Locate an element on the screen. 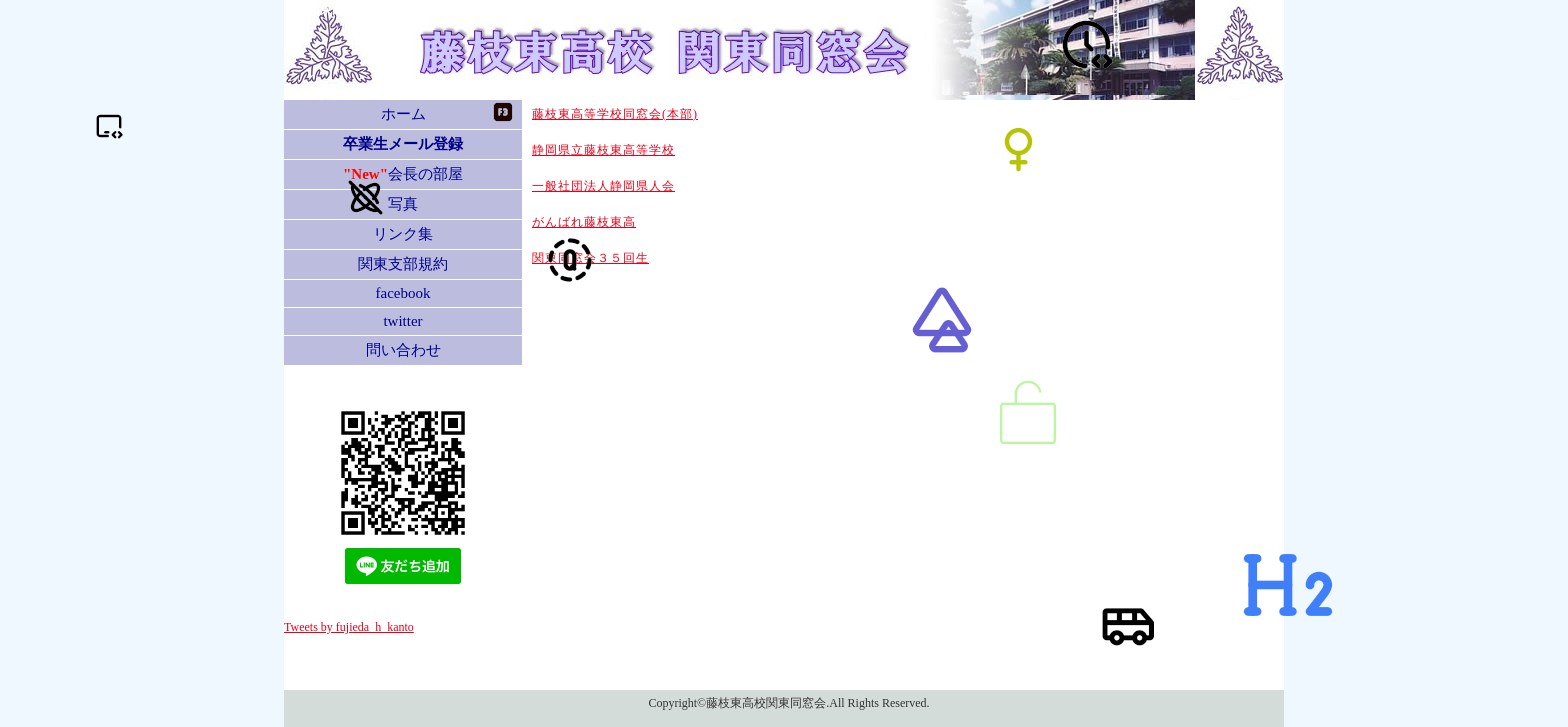 This screenshot has height=727, width=1568. indicates female gender option is located at coordinates (1018, 148).